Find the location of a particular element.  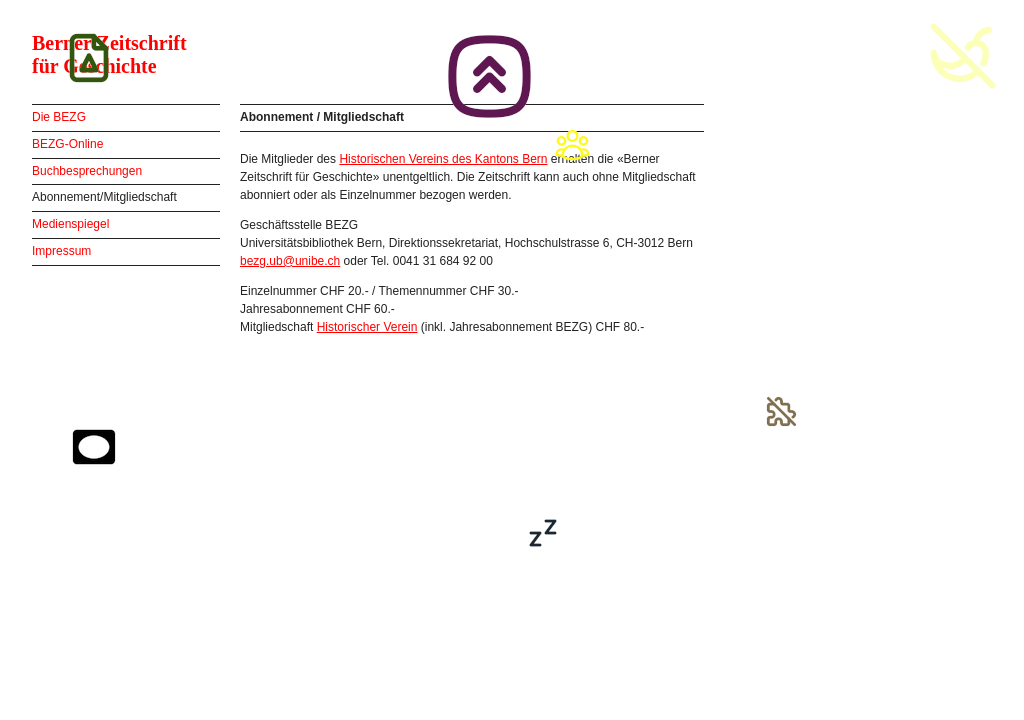

disable spicy food filter is located at coordinates (963, 56).